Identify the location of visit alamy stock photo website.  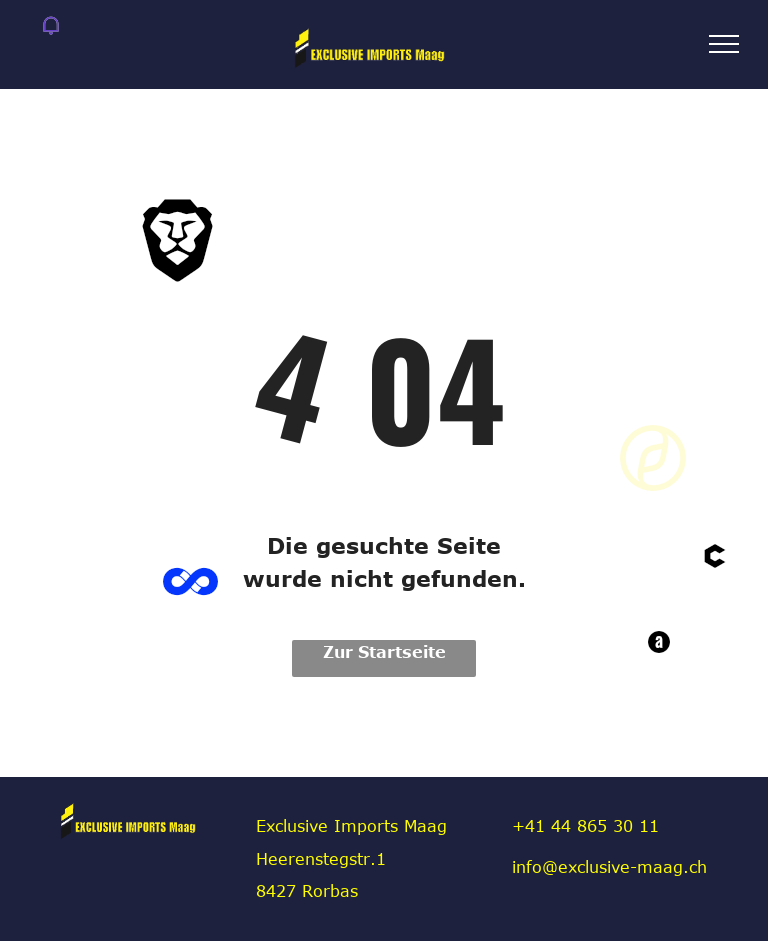
(659, 642).